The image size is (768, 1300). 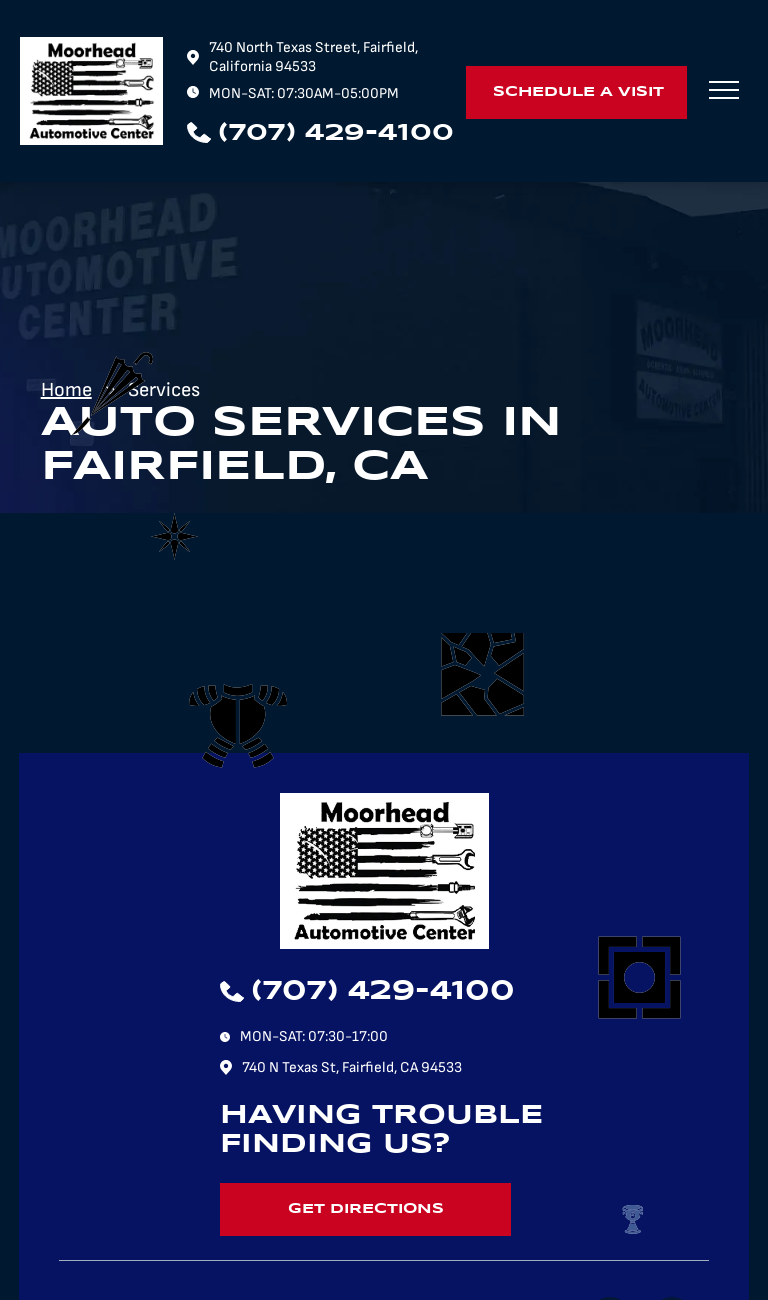 I want to click on view achievements or trophies, so click(x=632, y=1219).